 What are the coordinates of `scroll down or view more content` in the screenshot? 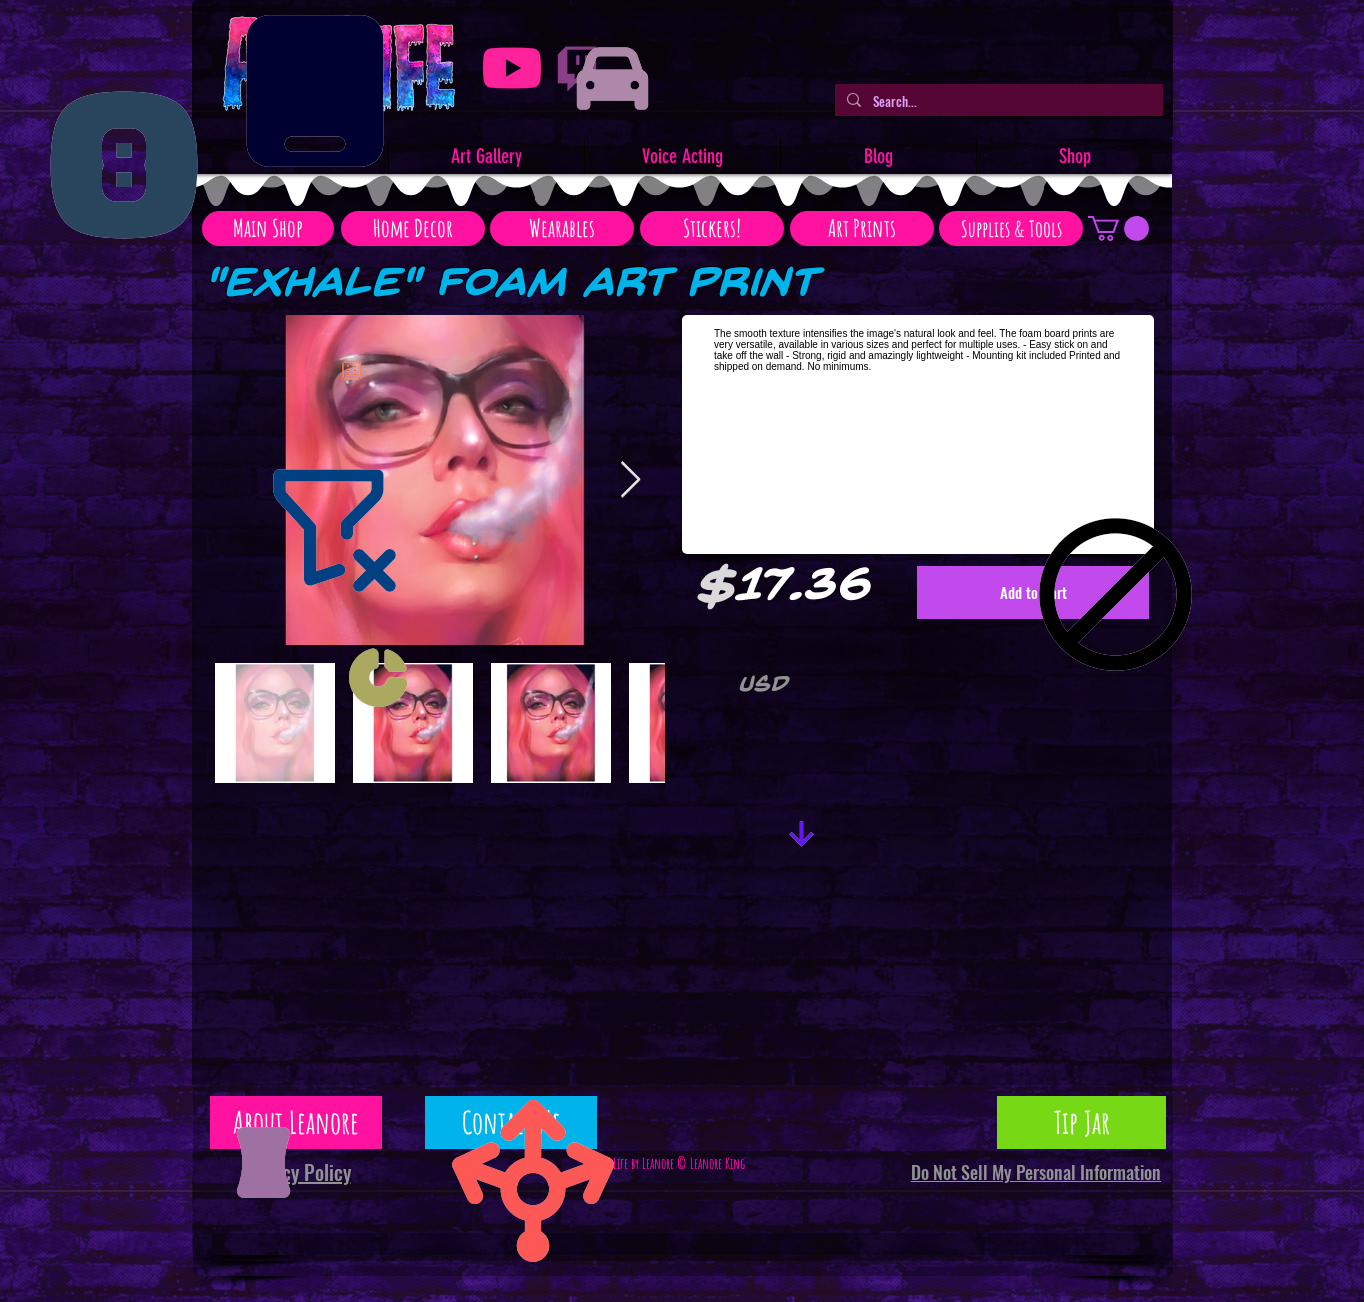 It's located at (801, 833).